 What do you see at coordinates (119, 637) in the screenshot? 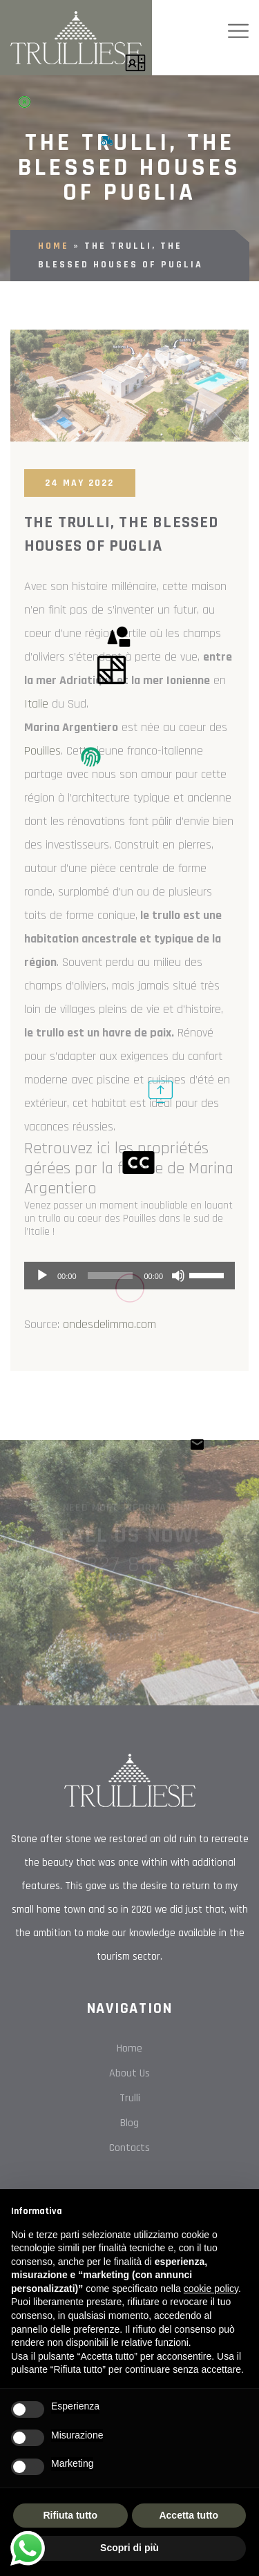
I see `access shape tools or drawing options` at bounding box center [119, 637].